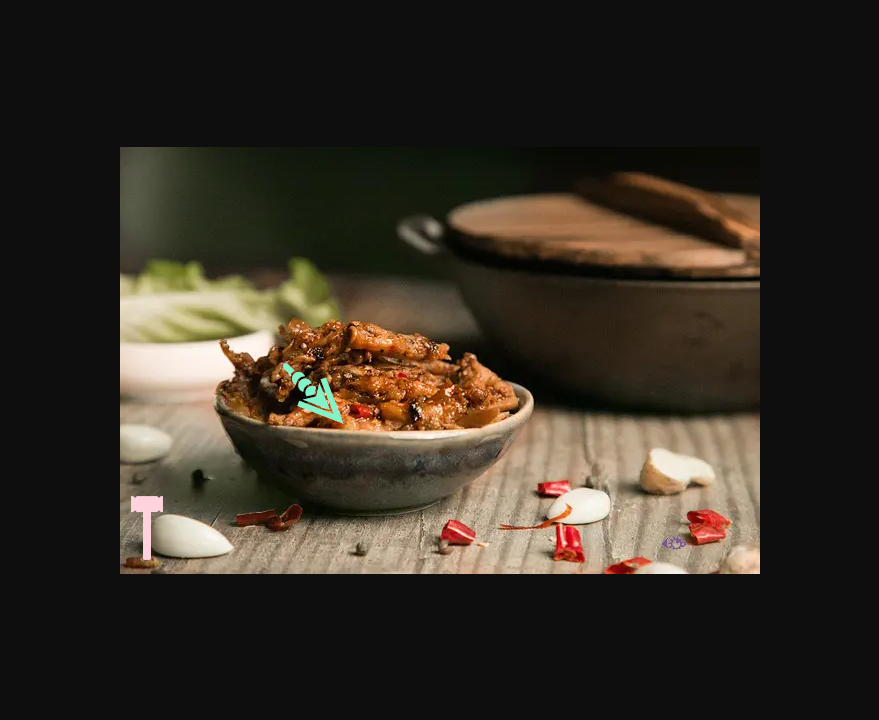 The image size is (879, 720). What do you see at coordinates (147, 528) in the screenshot?
I see `activate trample ability in a card game` at bounding box center [147, 528].